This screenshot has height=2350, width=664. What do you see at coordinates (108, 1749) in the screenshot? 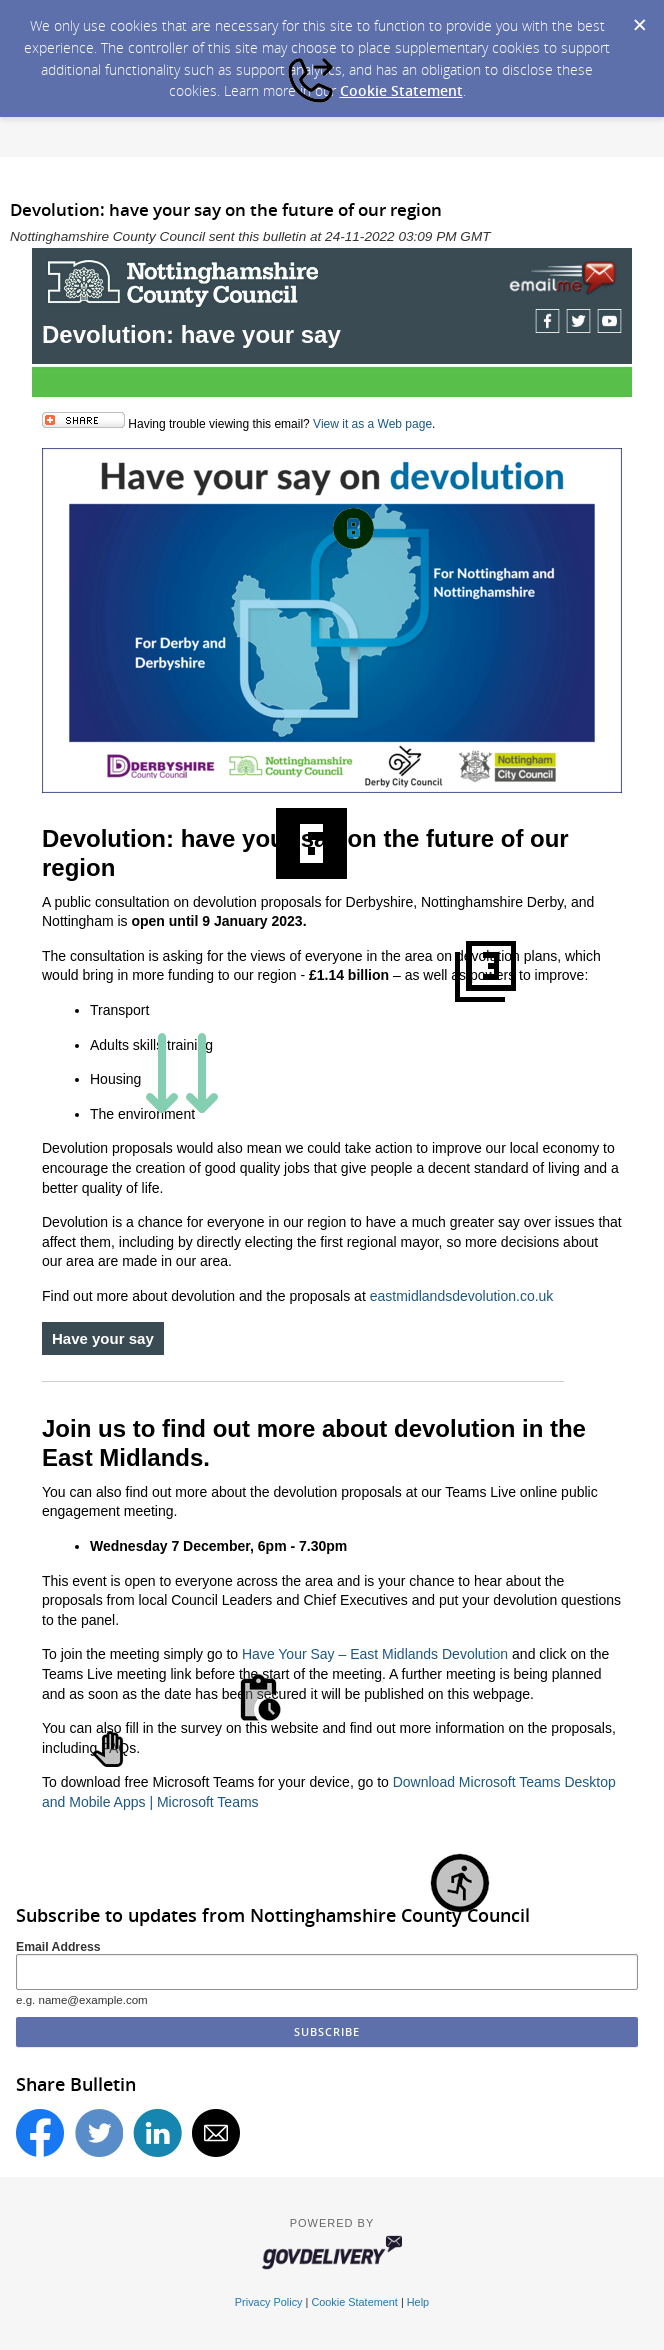
I see `stop or halt an action` at bounding box center [108, 1749].